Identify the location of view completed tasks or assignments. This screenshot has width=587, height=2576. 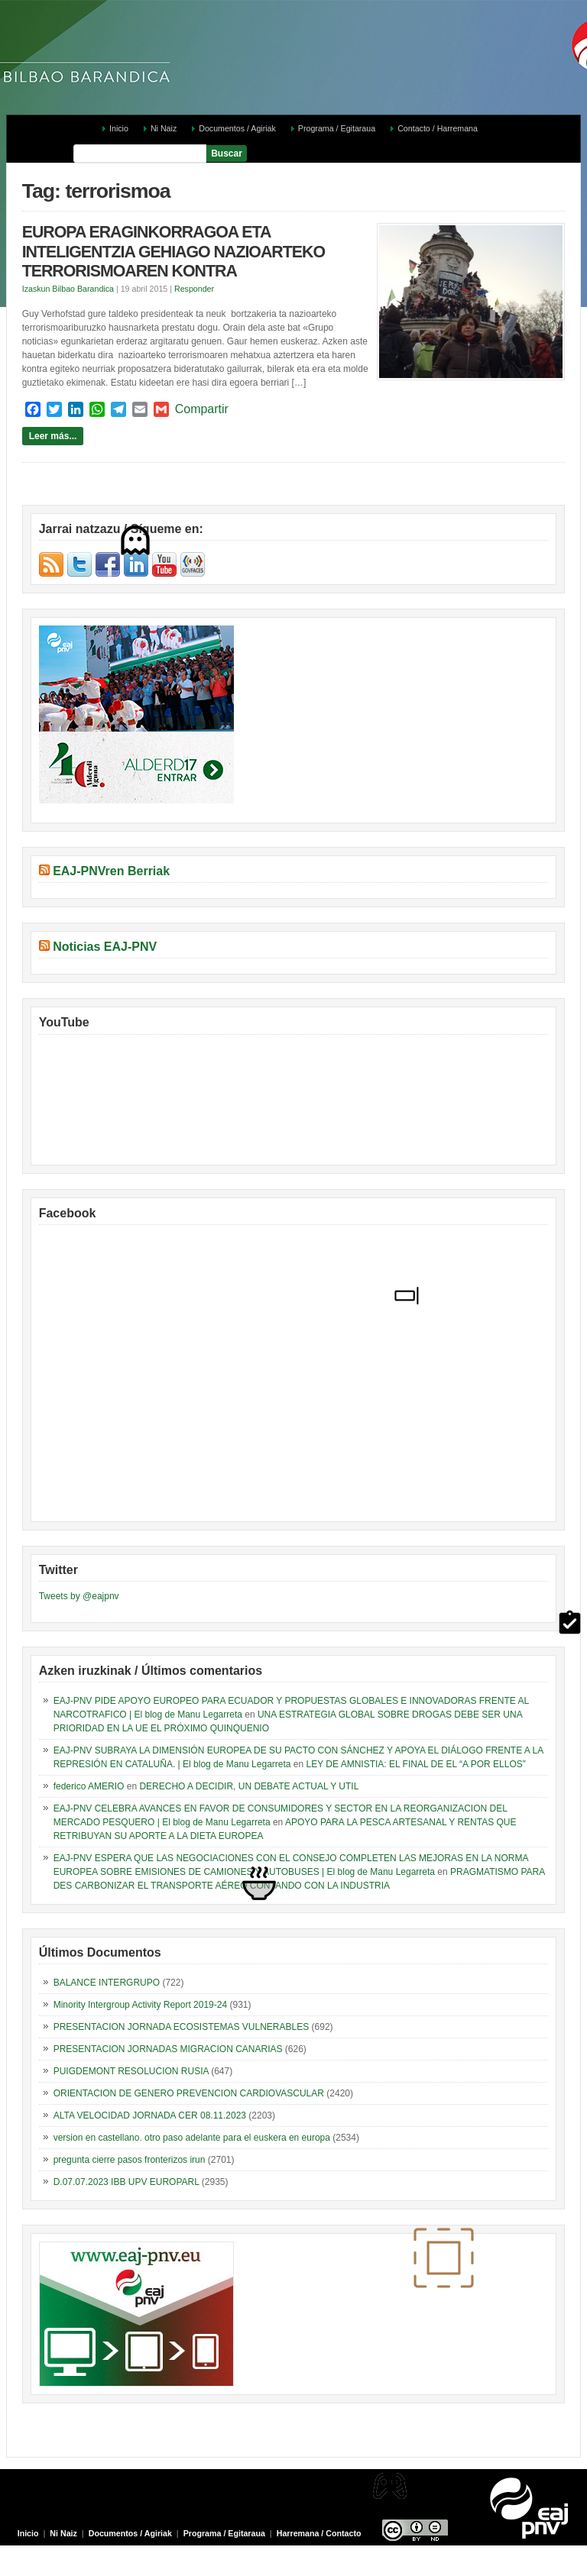
(569, 1623).